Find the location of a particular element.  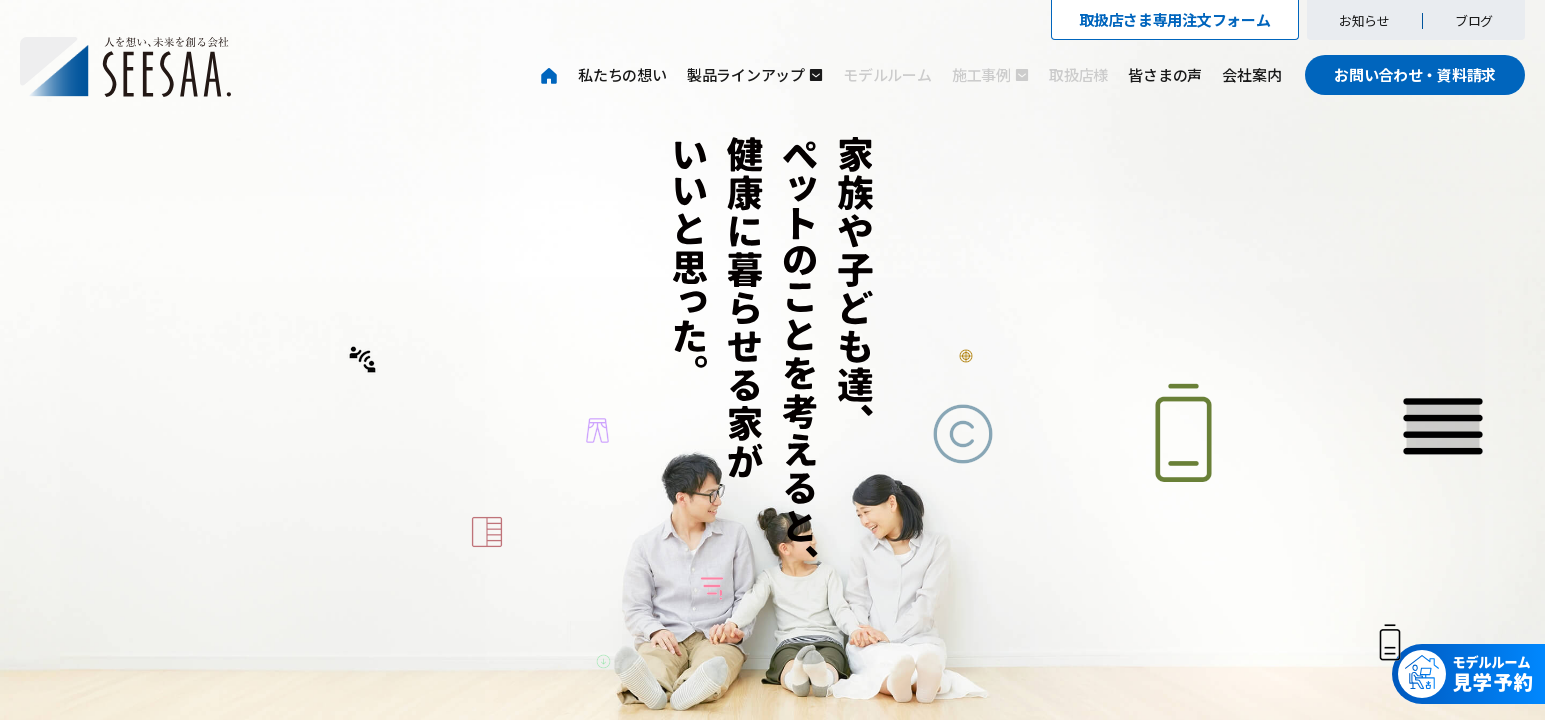

connect with others remotely or contactlessly is located at coordinates (362, 359).